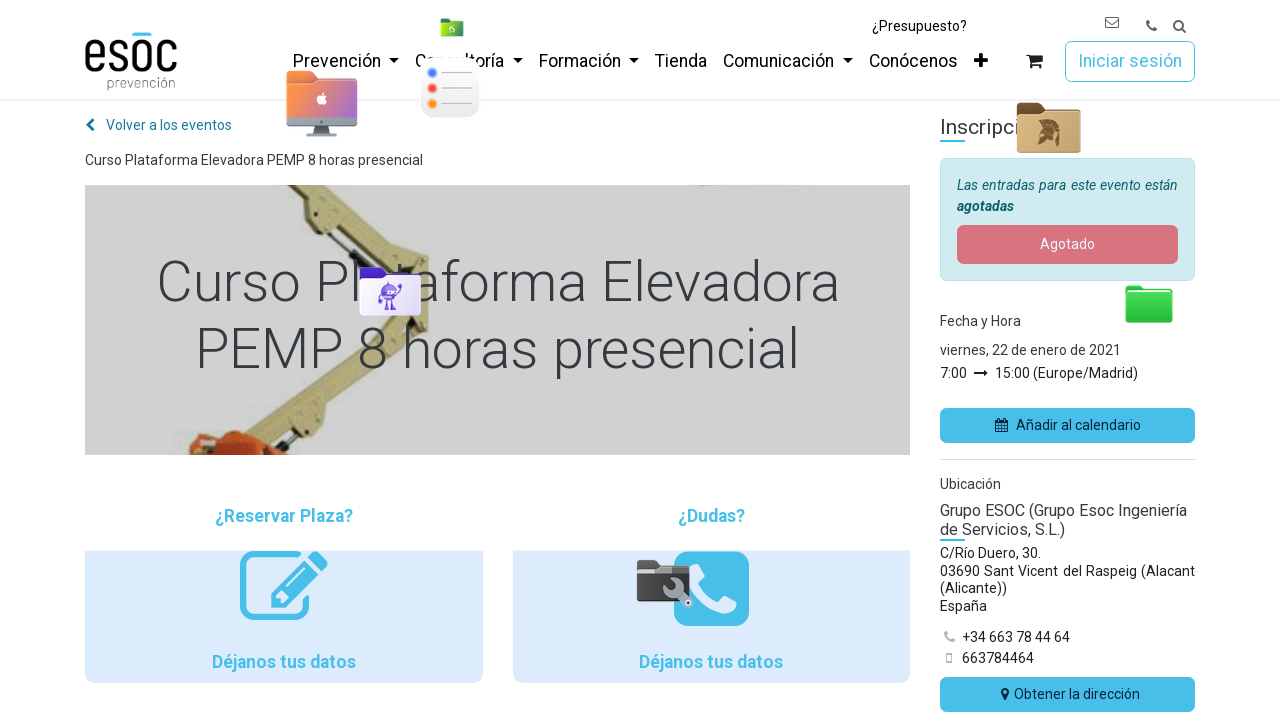 The image size is (1280, 720). What do you see at coordinates (450, 88) in the screenshot?
I see `open the reminders app` at bounding box center [450, 88].